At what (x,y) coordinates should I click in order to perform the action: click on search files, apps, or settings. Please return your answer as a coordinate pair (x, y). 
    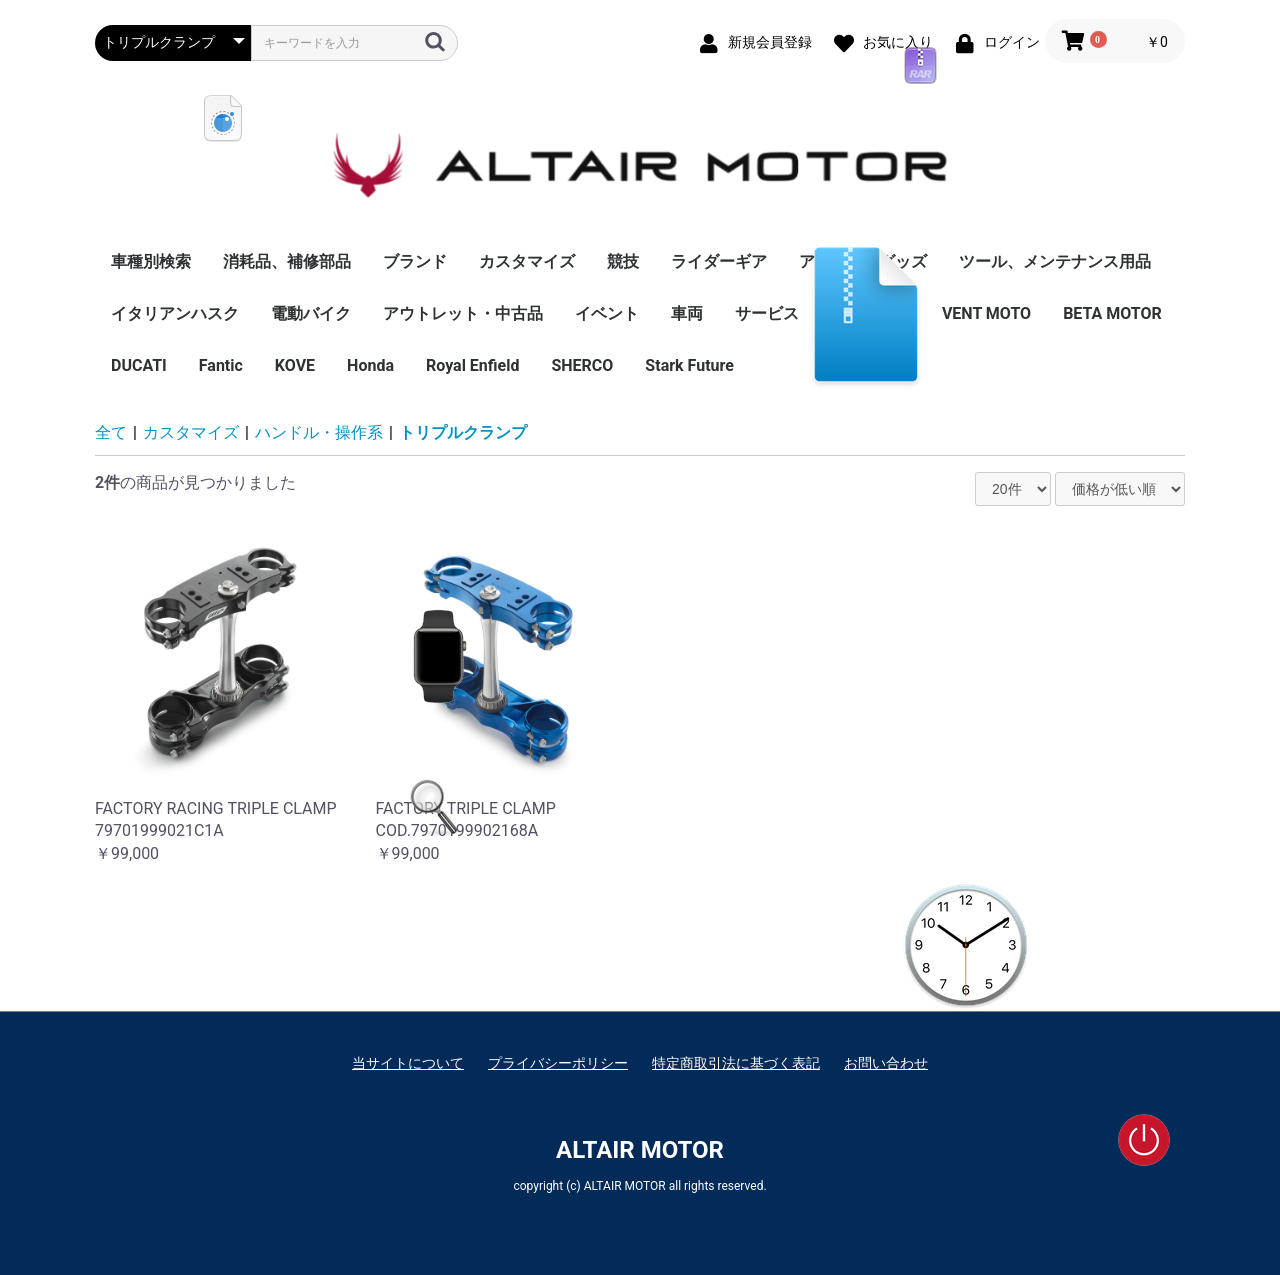
    Looking at the image, I should click on (434, 807).